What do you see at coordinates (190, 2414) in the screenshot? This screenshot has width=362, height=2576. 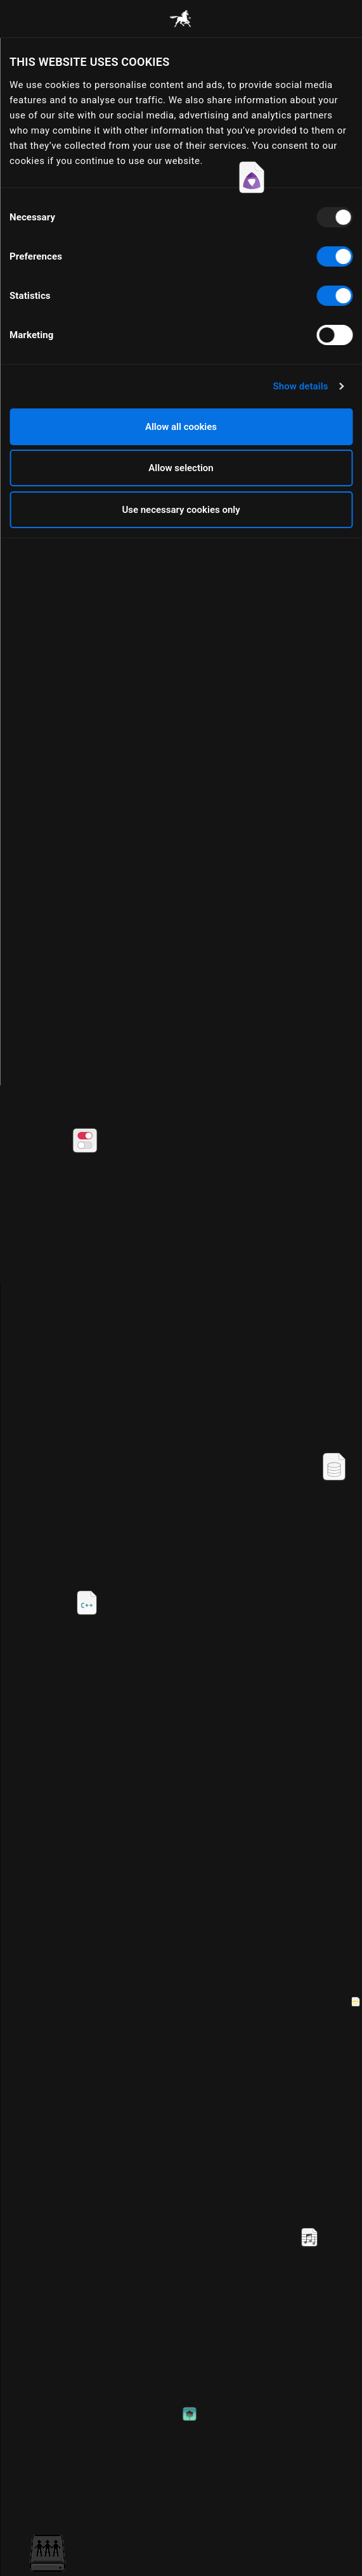 I see `launch the GNOME Mines puzzle game` at bounding box center [190, 2414].